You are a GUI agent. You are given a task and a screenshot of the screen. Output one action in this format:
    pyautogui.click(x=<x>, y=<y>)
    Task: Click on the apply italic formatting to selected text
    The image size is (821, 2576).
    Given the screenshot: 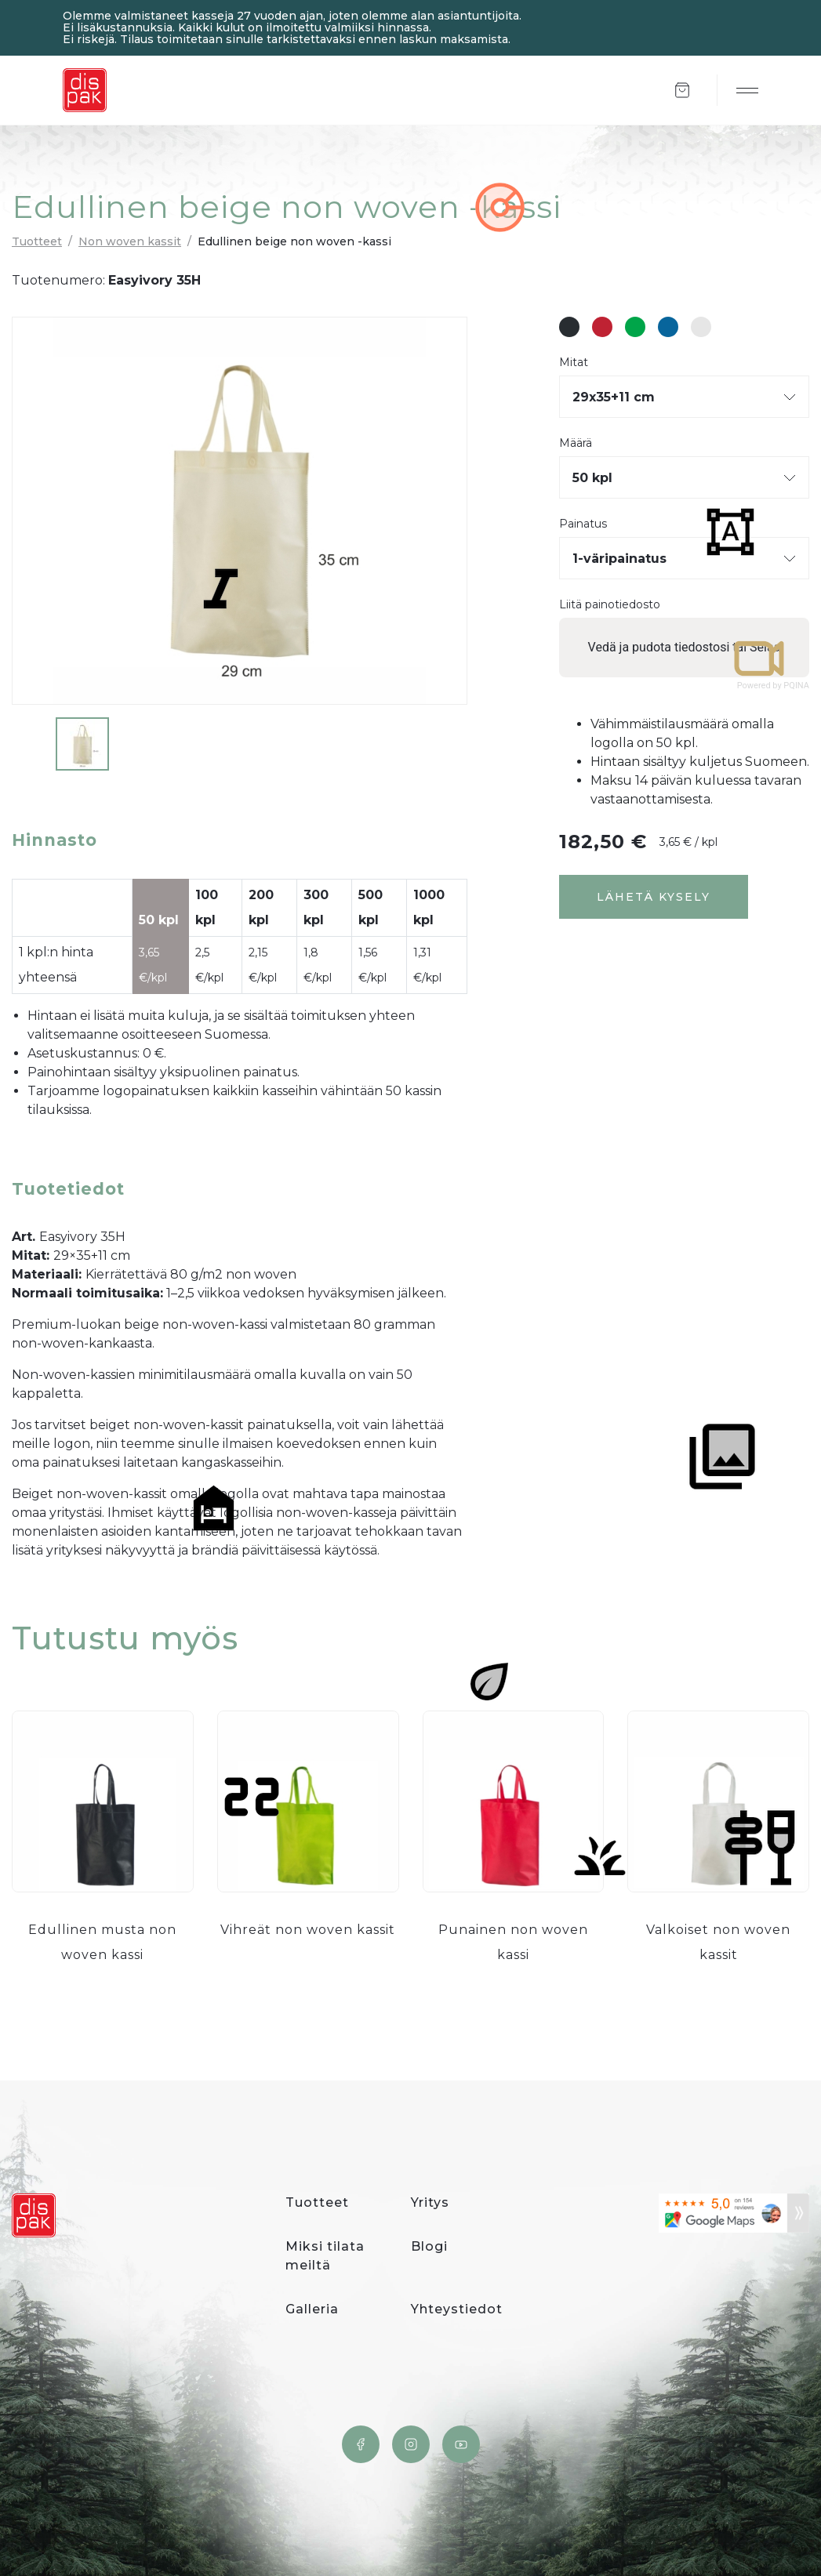 What is the action you would take?
    pyautogui.click(x=220, y=591)
    